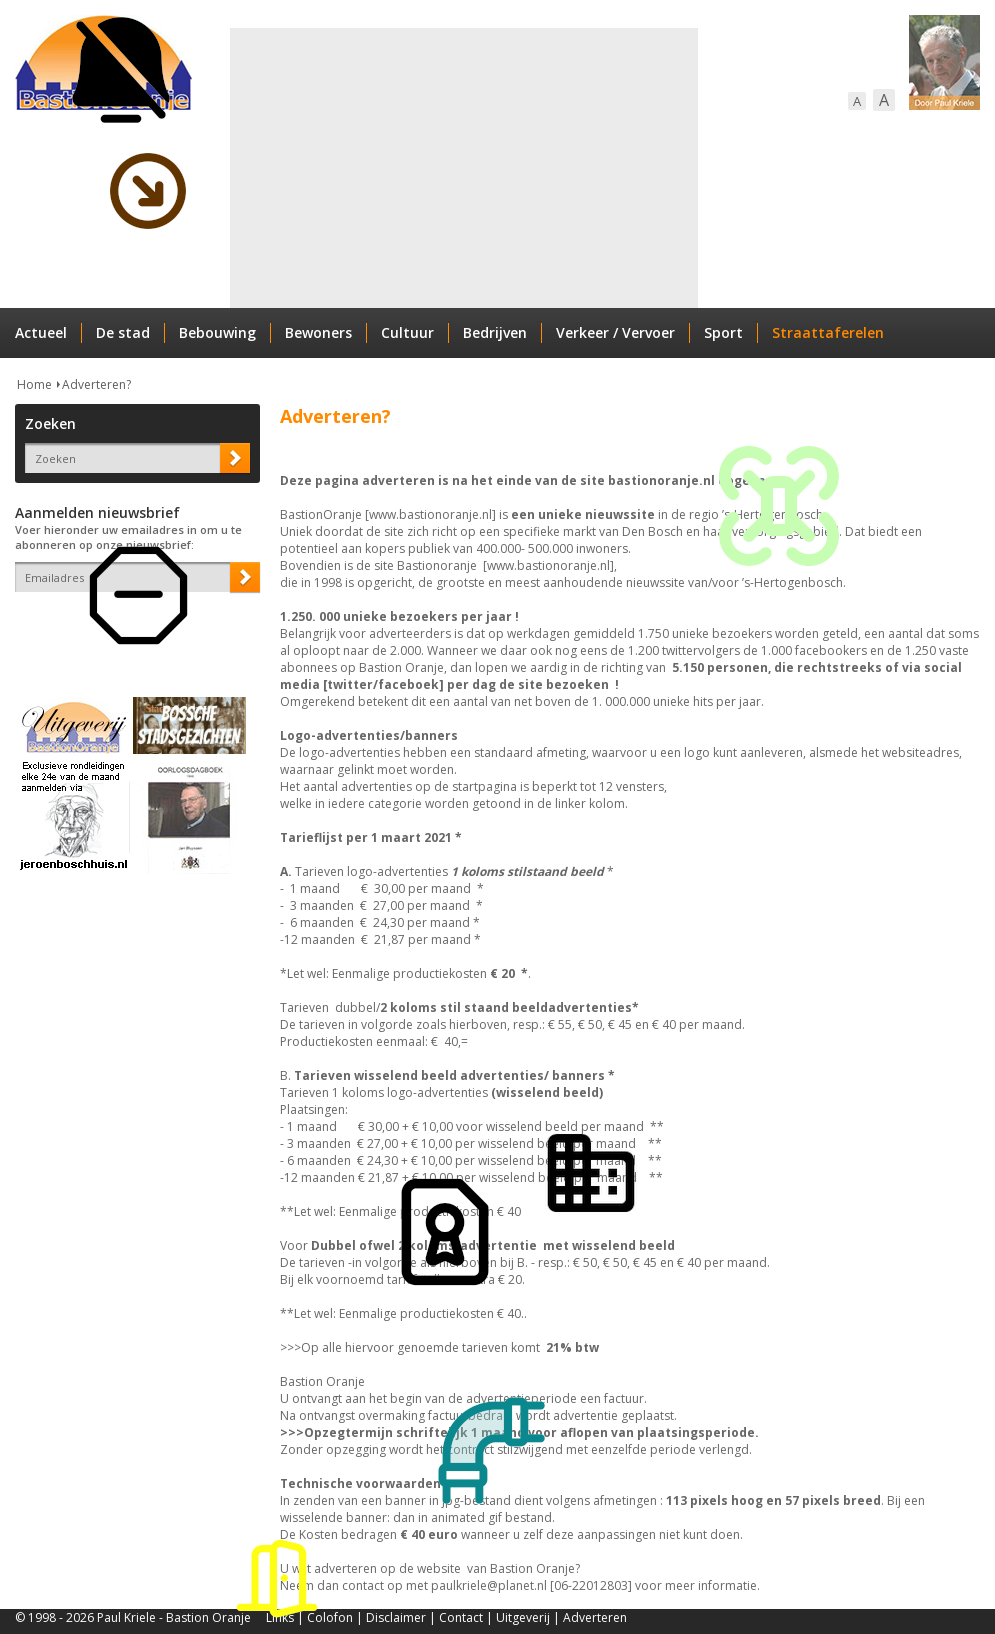 This screenshot has height=1634, width=995. Describe the element at coordinates (121, 70) in the screenshot. I see `mute notifications` at that location.